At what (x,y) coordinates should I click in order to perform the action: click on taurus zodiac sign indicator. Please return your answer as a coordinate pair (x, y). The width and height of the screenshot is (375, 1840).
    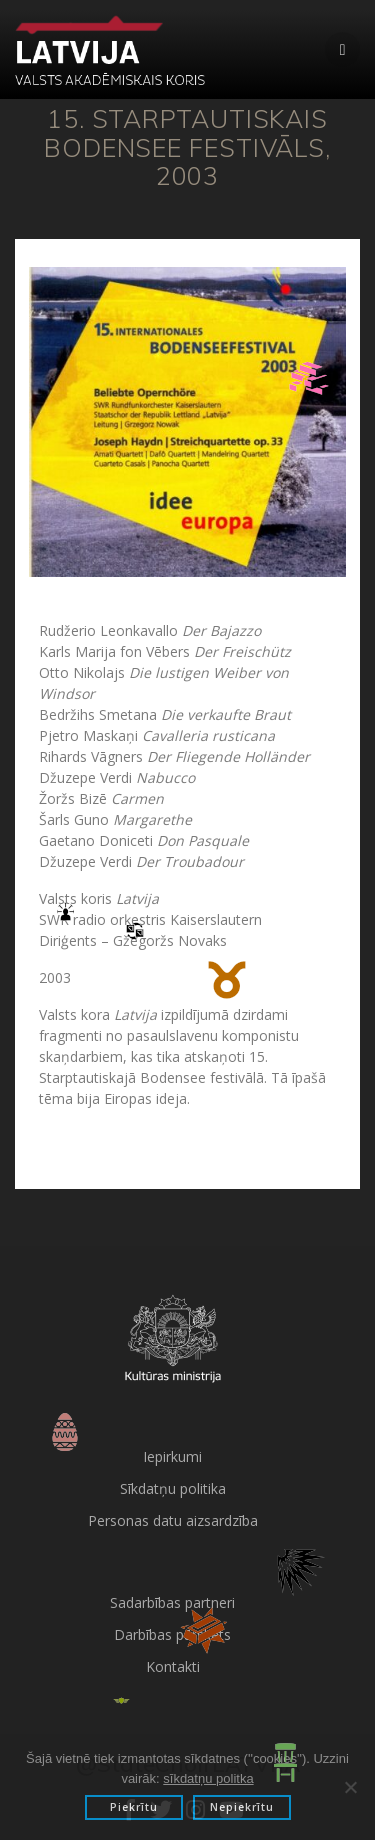
    Looking at the image, I should click on (227, 980).